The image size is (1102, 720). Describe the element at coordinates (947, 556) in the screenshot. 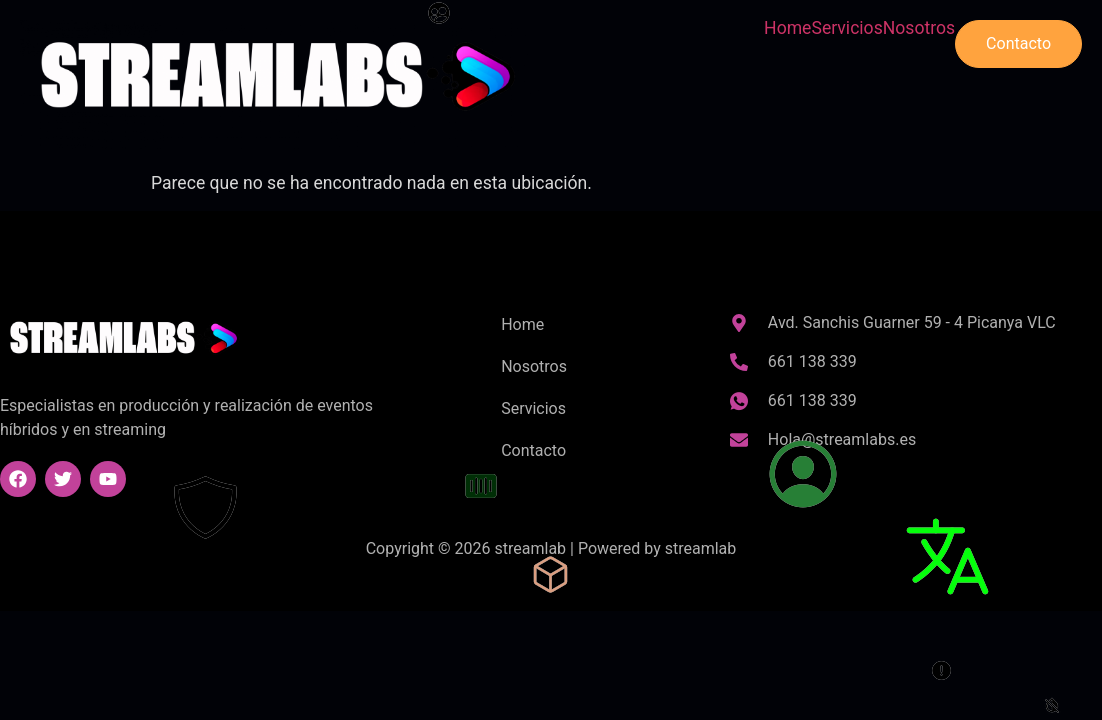

I see `change language settings` at that location.